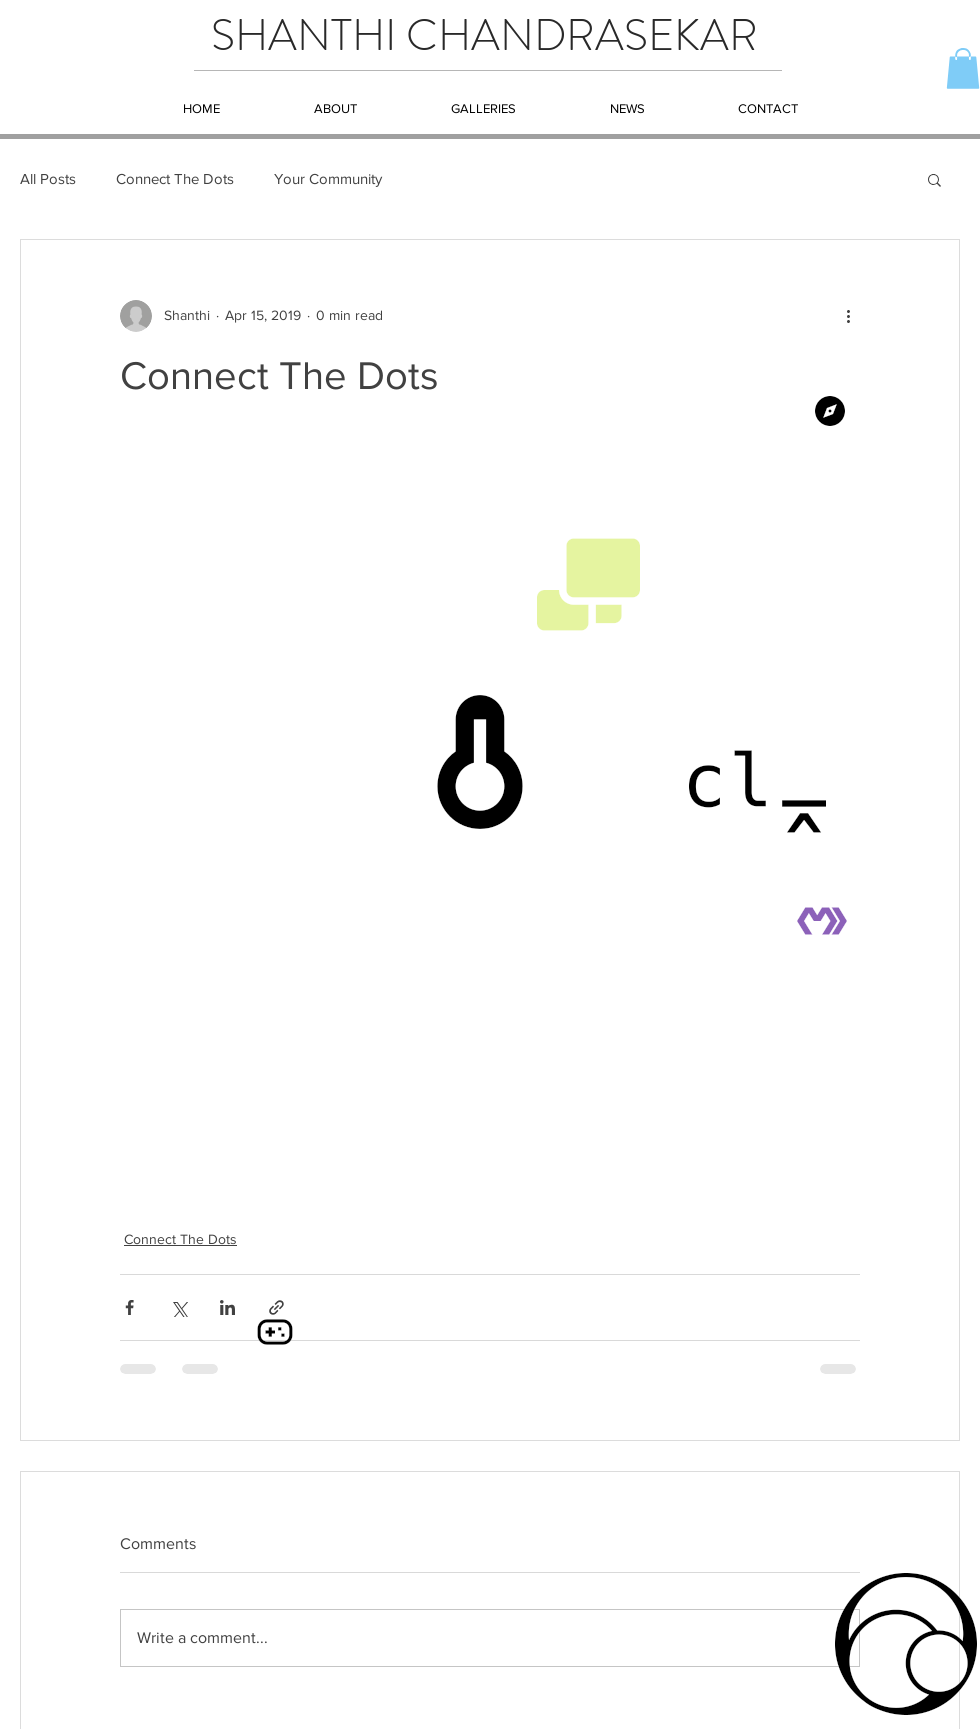 The height and width of the screenshot is (1729, 980). What do you see at coordinates (588, 584) in the screenshot?
I see `open duplicati backup software` at bounding box center [588, 584].